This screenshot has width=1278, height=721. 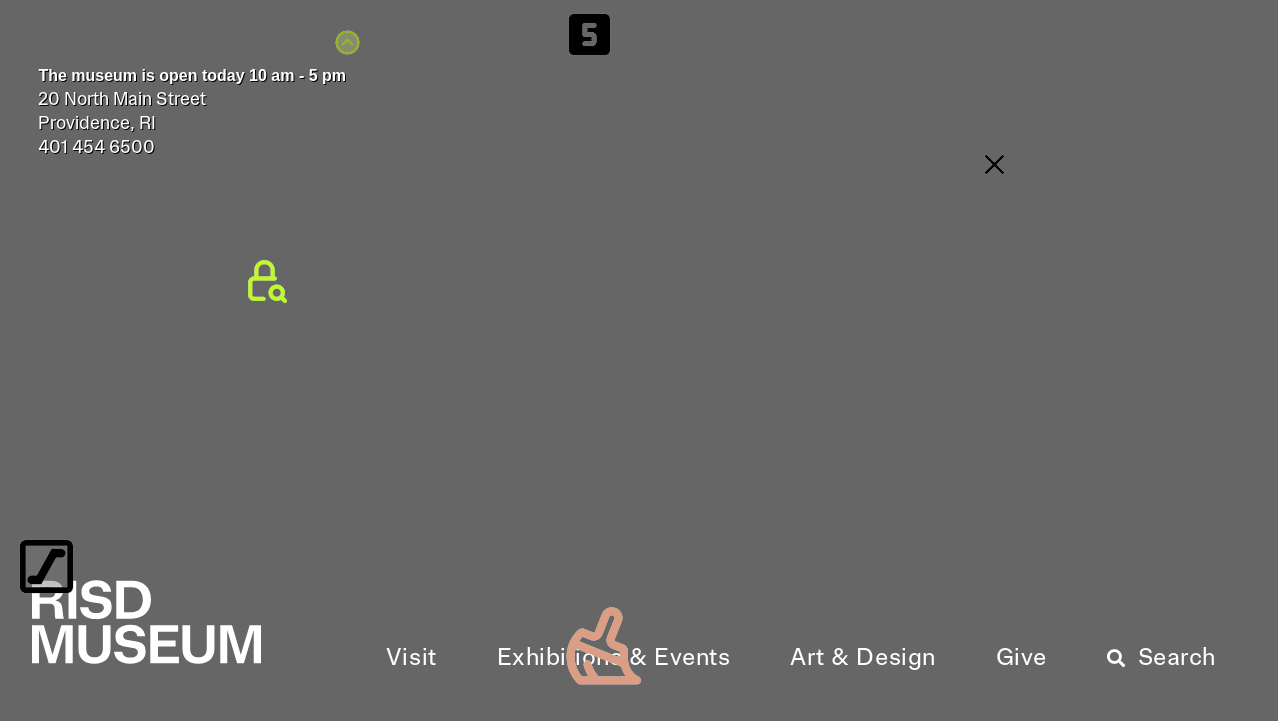 I want to click on search for locked or encrypted files, so click(x=264, y=280).